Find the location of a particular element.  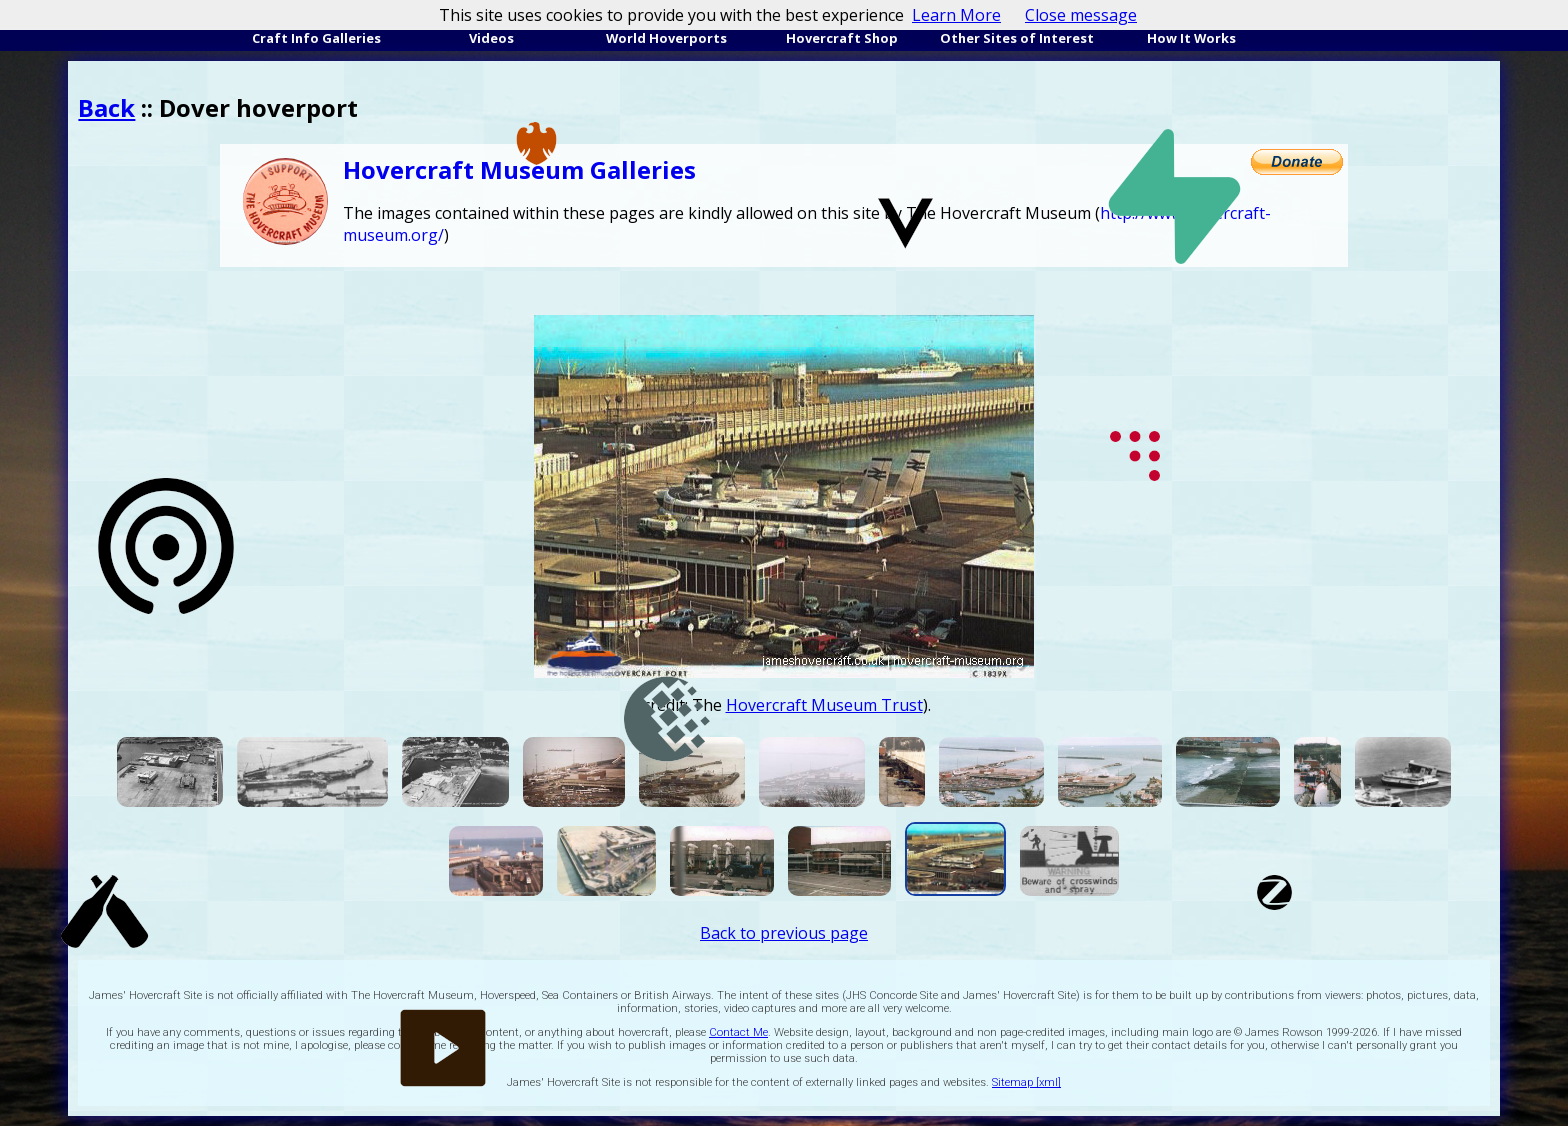

supabase logo is located at coordinates (1174, 196).